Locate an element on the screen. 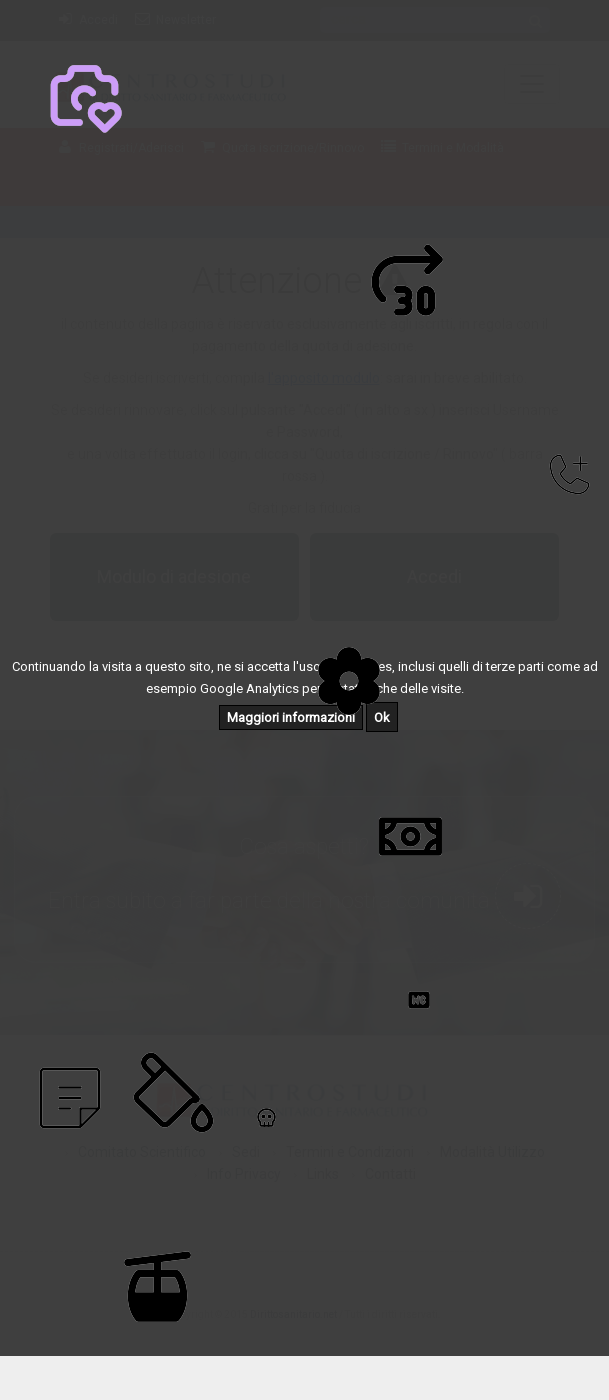 The width and height of the screenshot is (609, 1400). skip forward 30 seconds is located at coordinates (409, 282).